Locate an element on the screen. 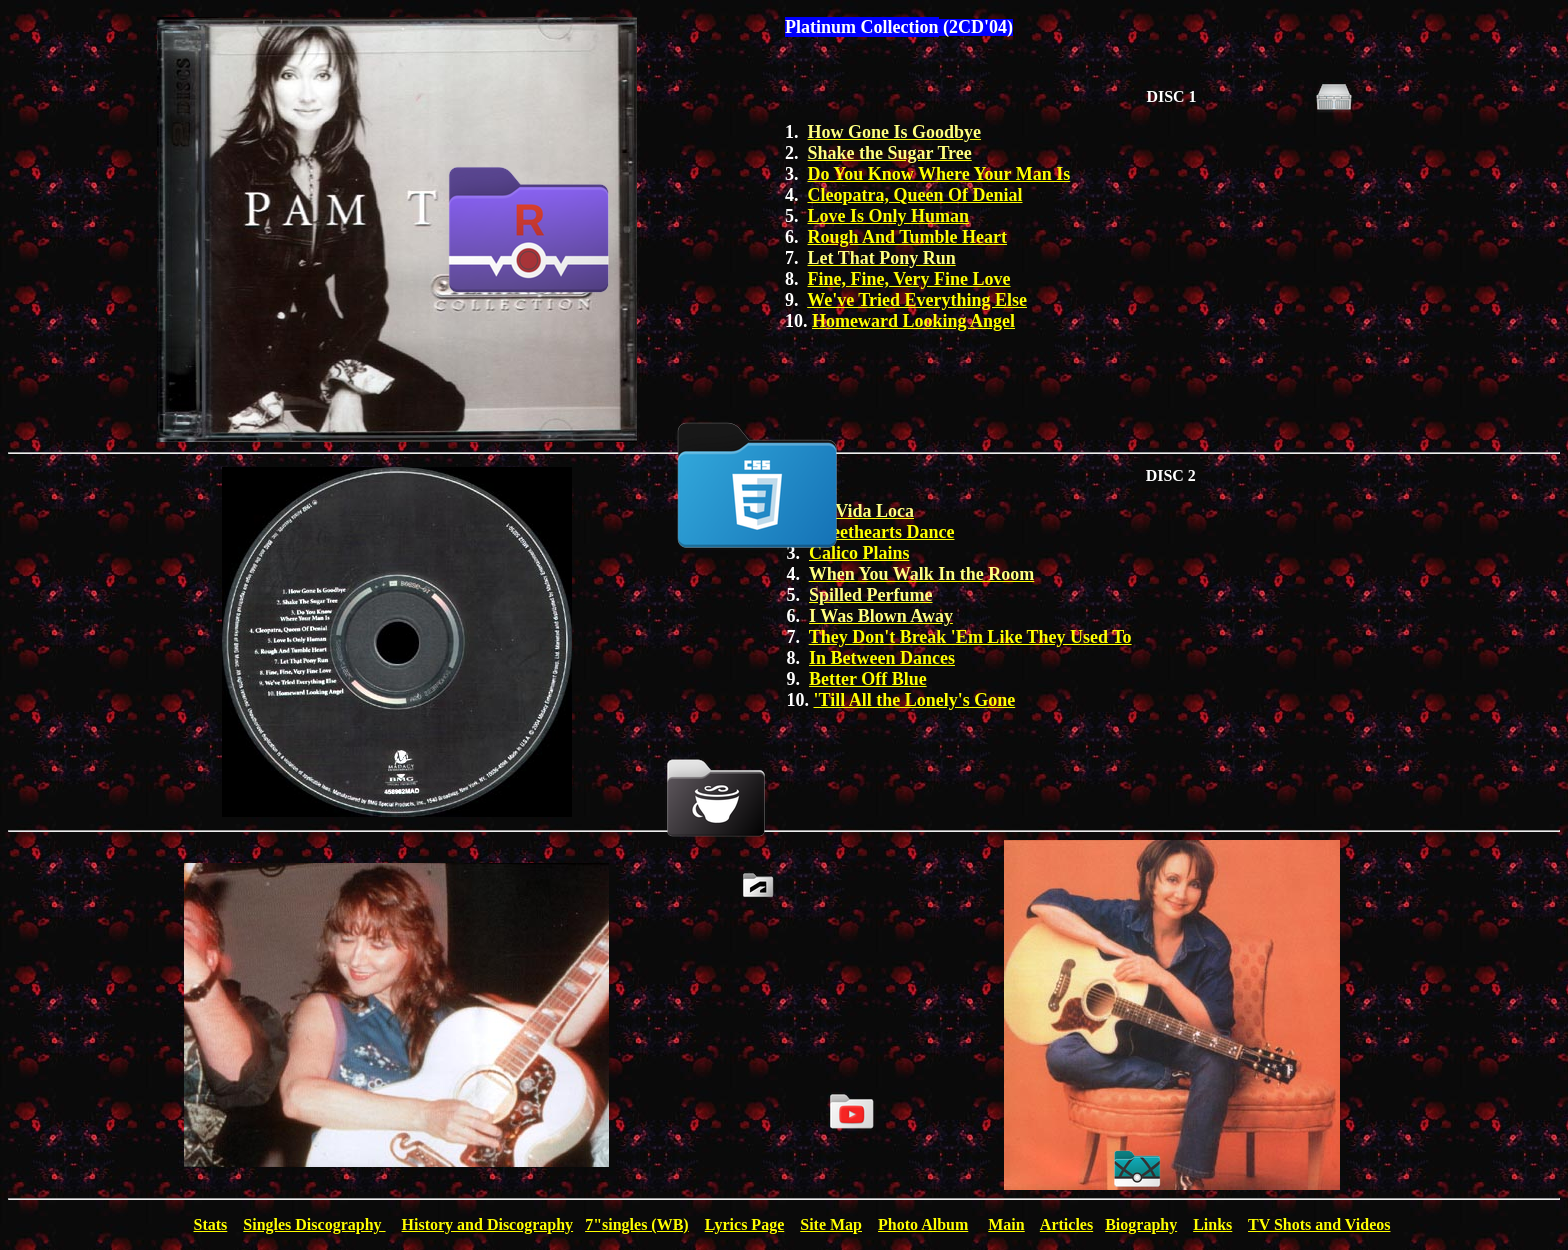 This screenshot has height=1250, width=1568. open folder containing YouTube downloads is located at coordinates (851, 1112).